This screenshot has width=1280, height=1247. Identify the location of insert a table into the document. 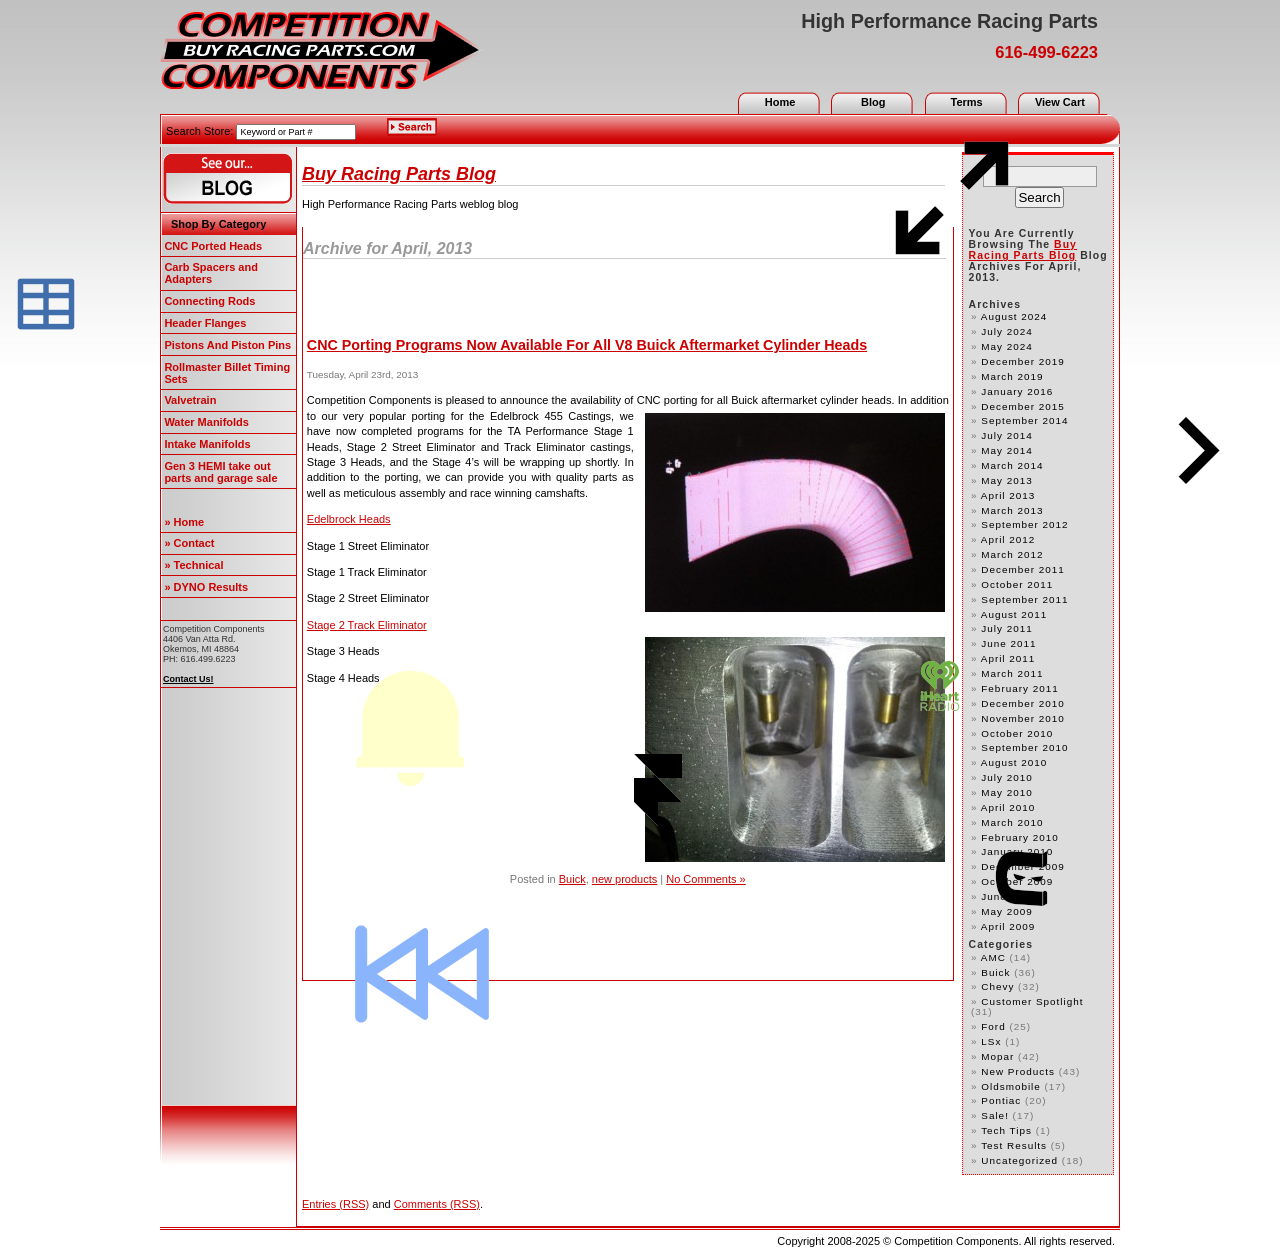
(46, 304).